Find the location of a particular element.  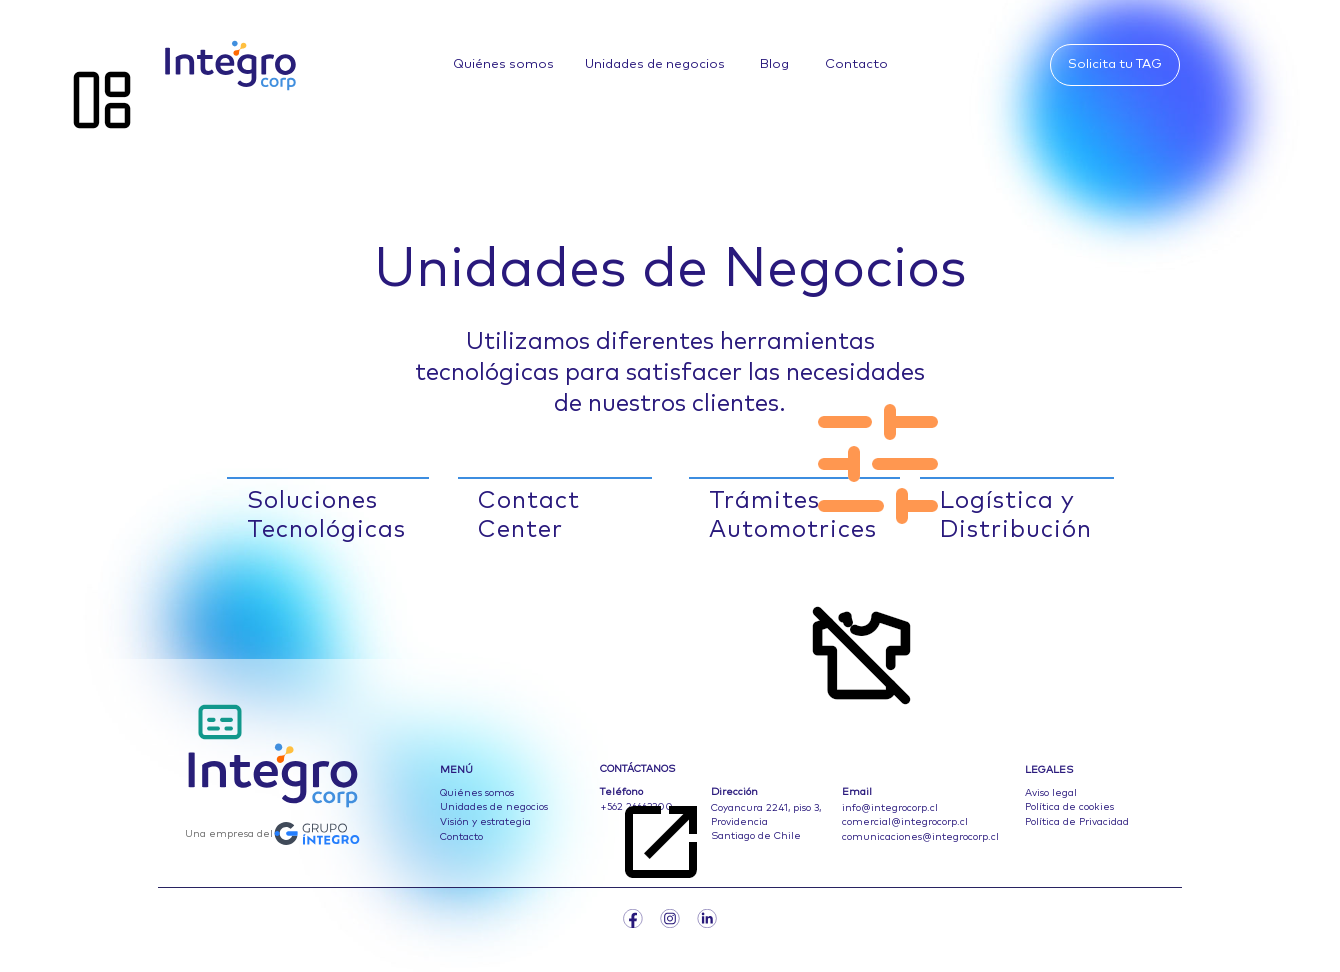

enable closed captions or subtitles is located at coordinates (220, 722).